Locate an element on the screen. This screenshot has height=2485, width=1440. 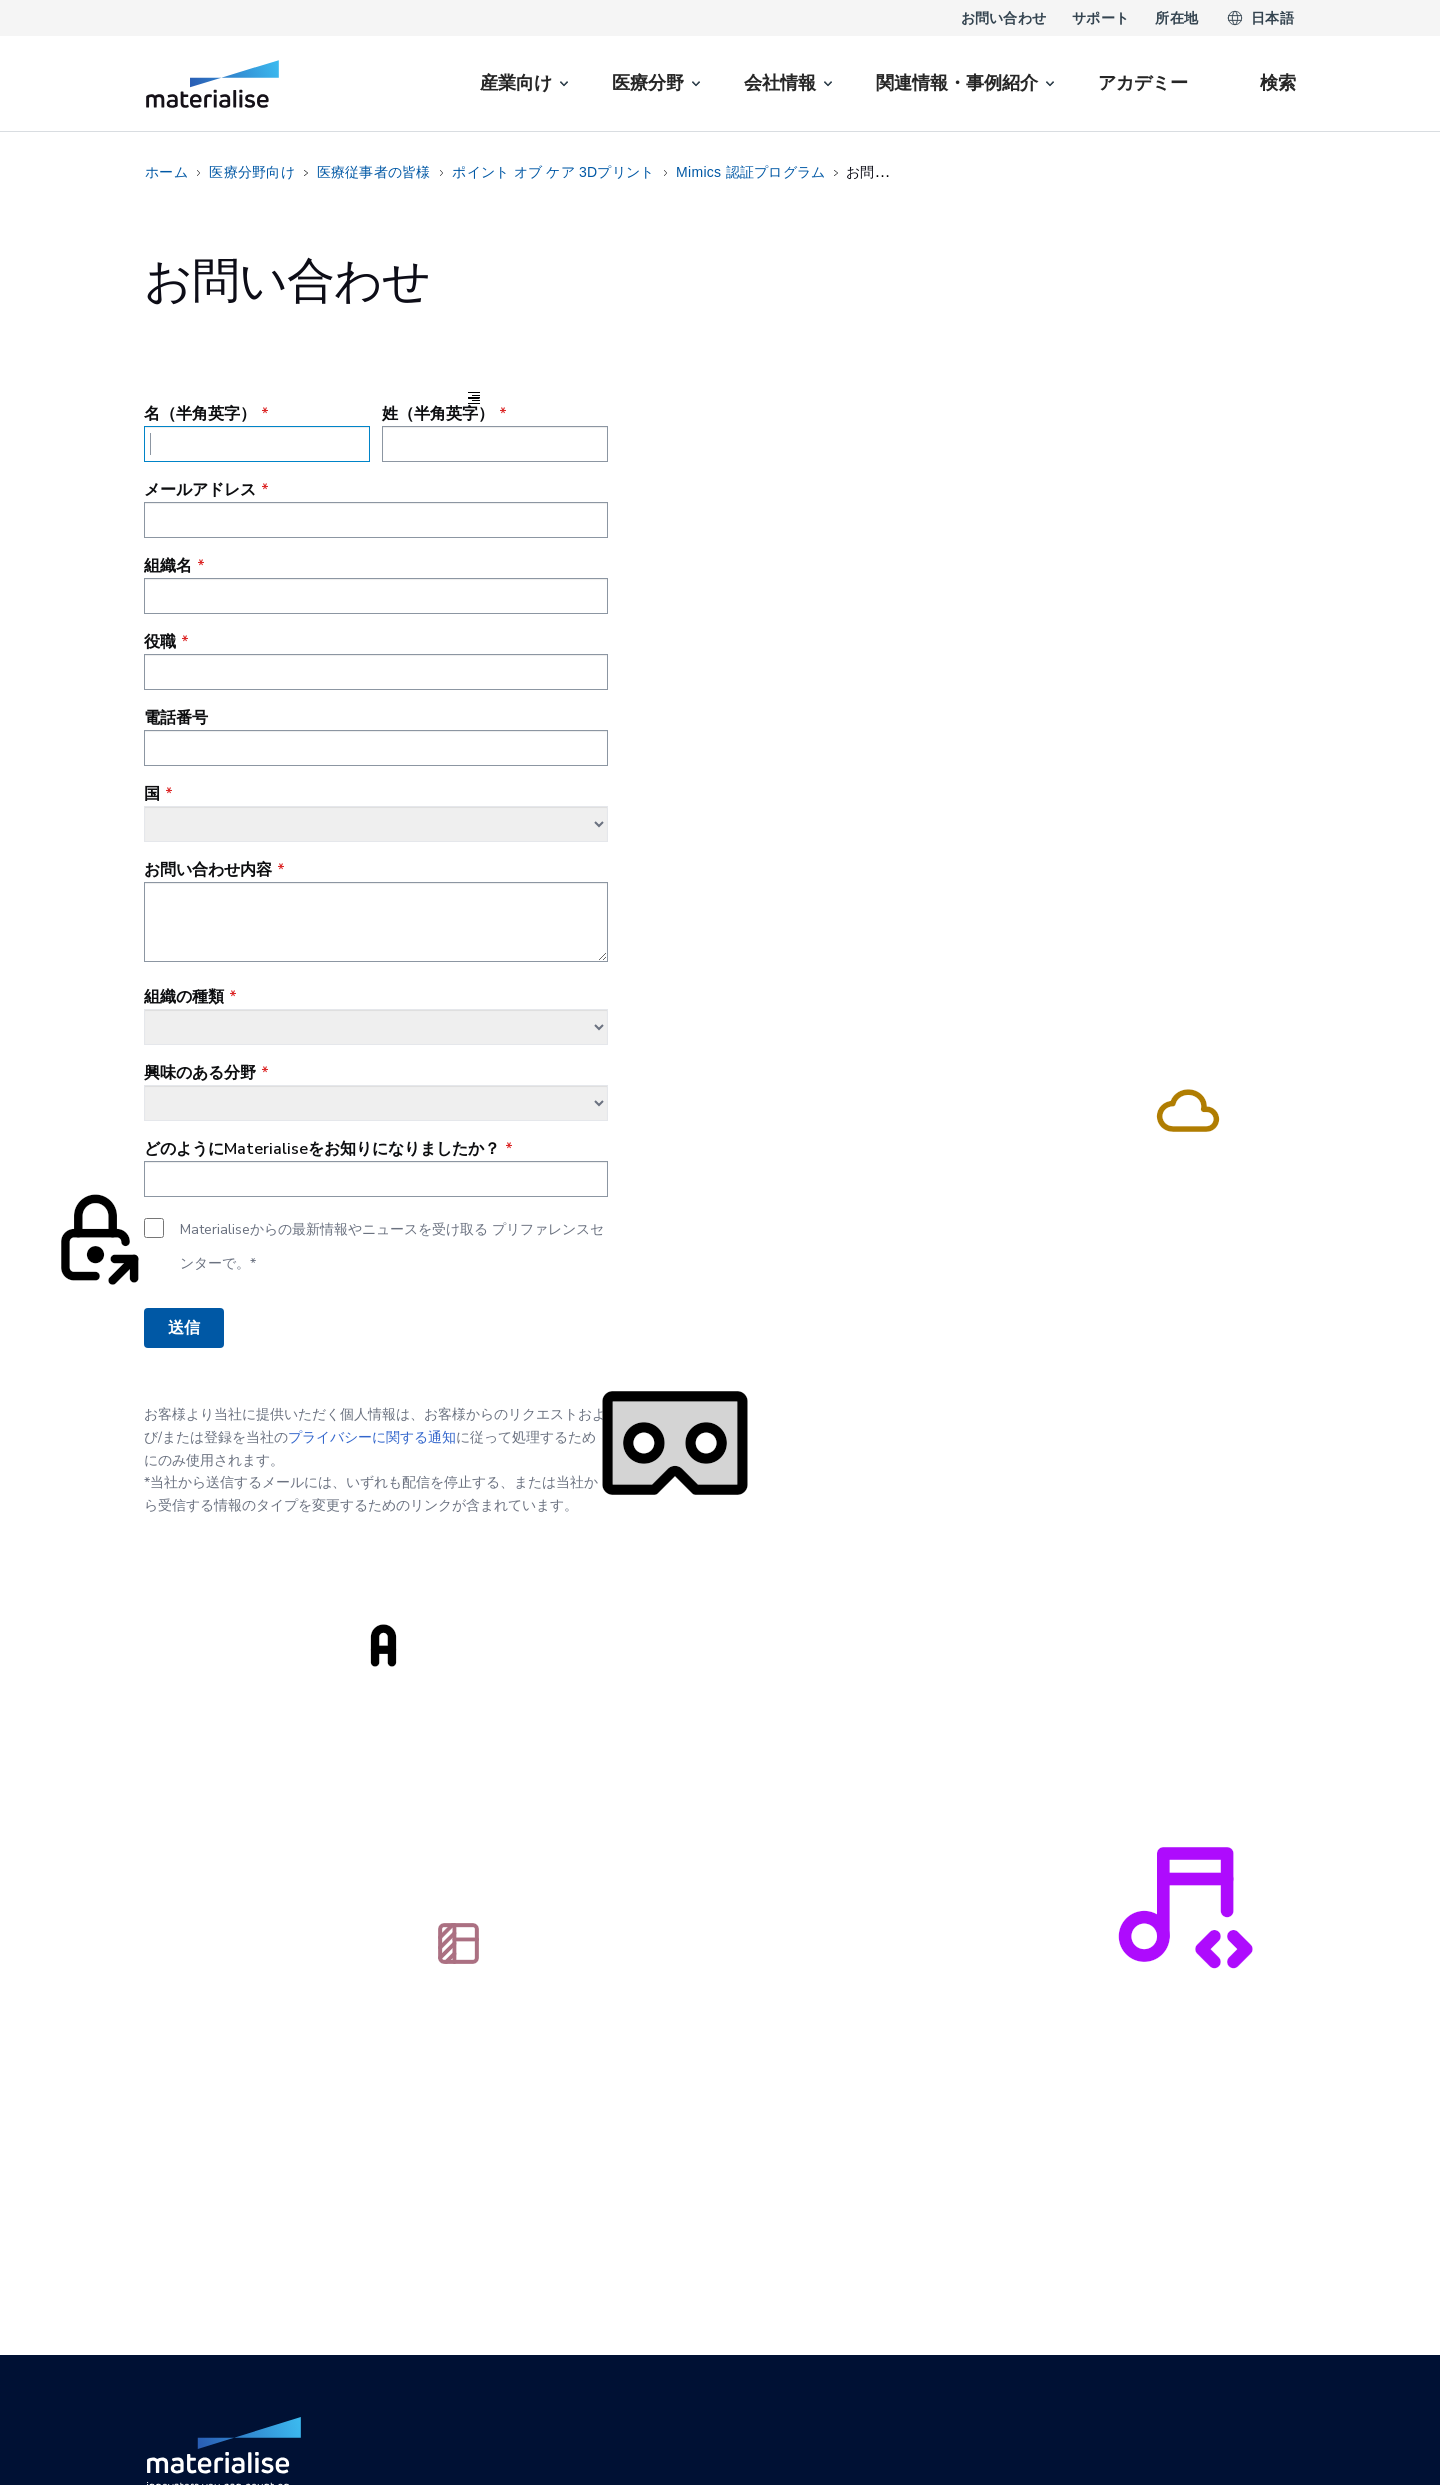
select or highlight a table column is located at coordinates (458, 1943).